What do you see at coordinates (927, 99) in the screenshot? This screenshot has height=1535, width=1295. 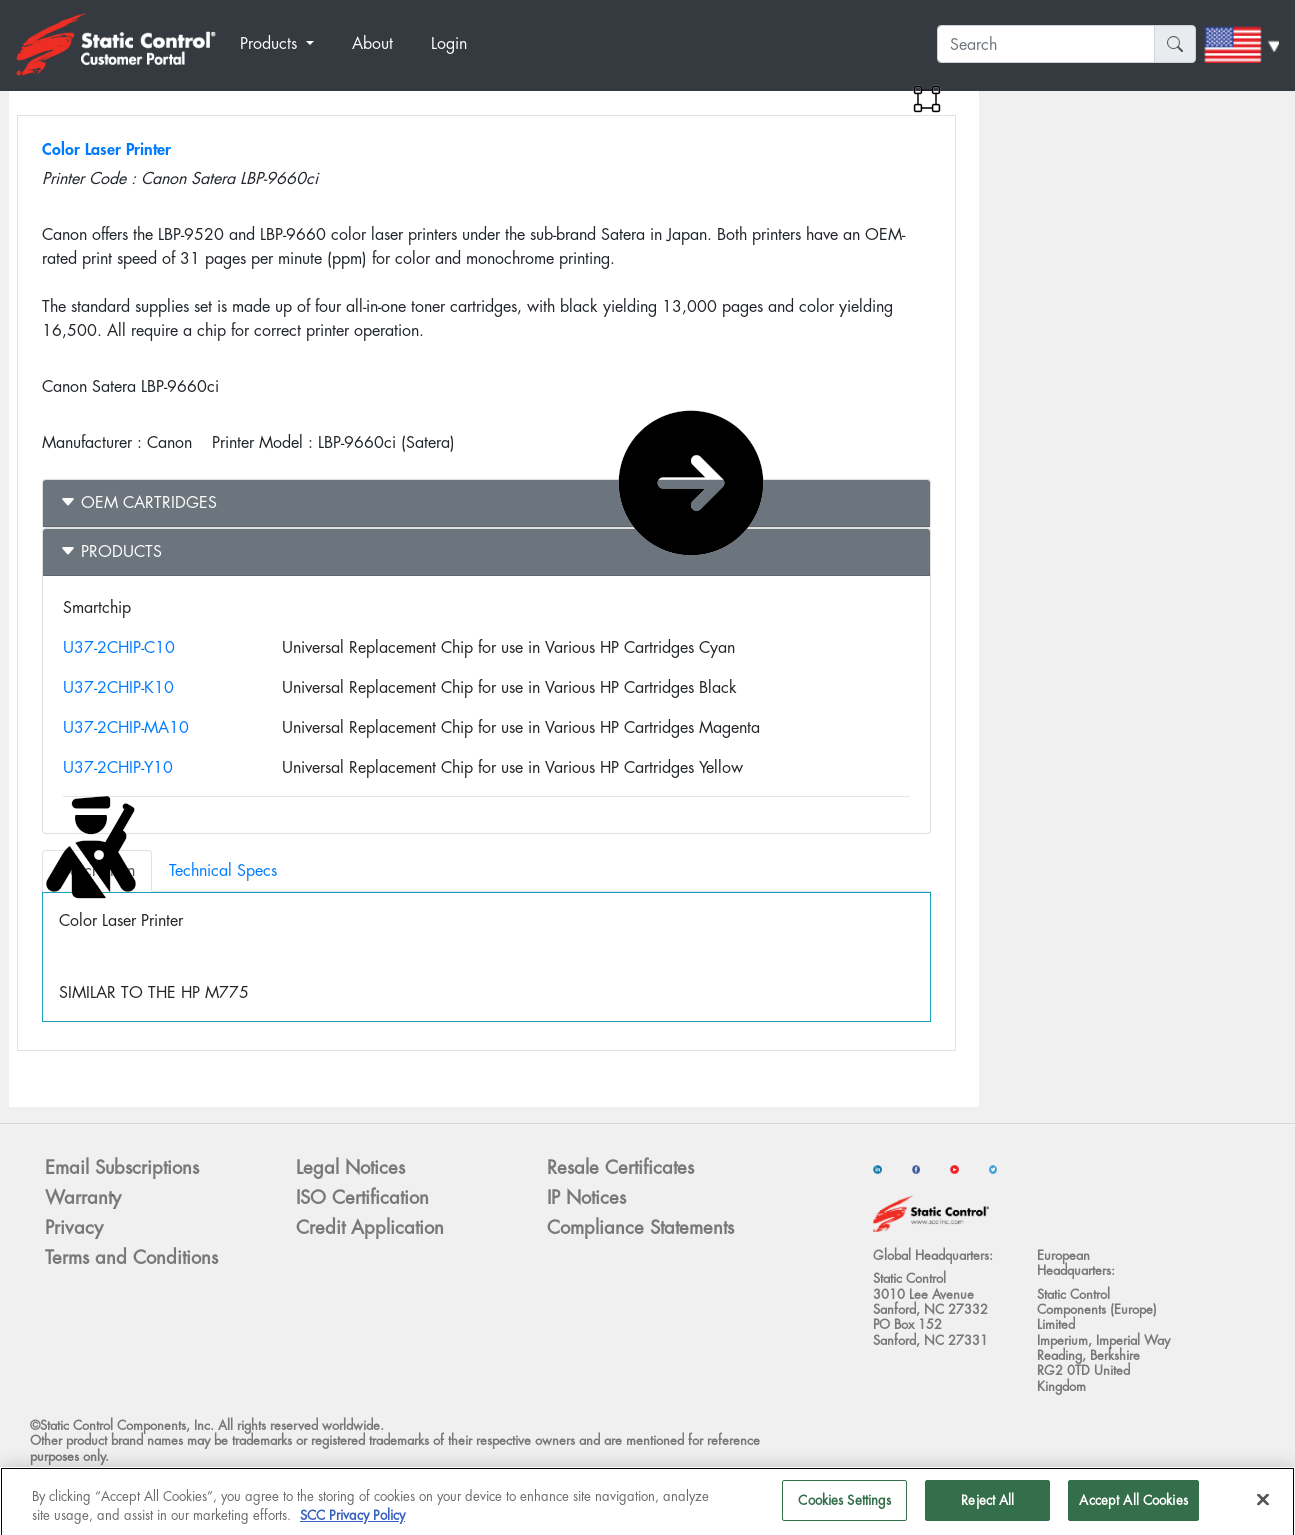 I see `select or resize an object's boundaries` at bounding box center [927, 99].